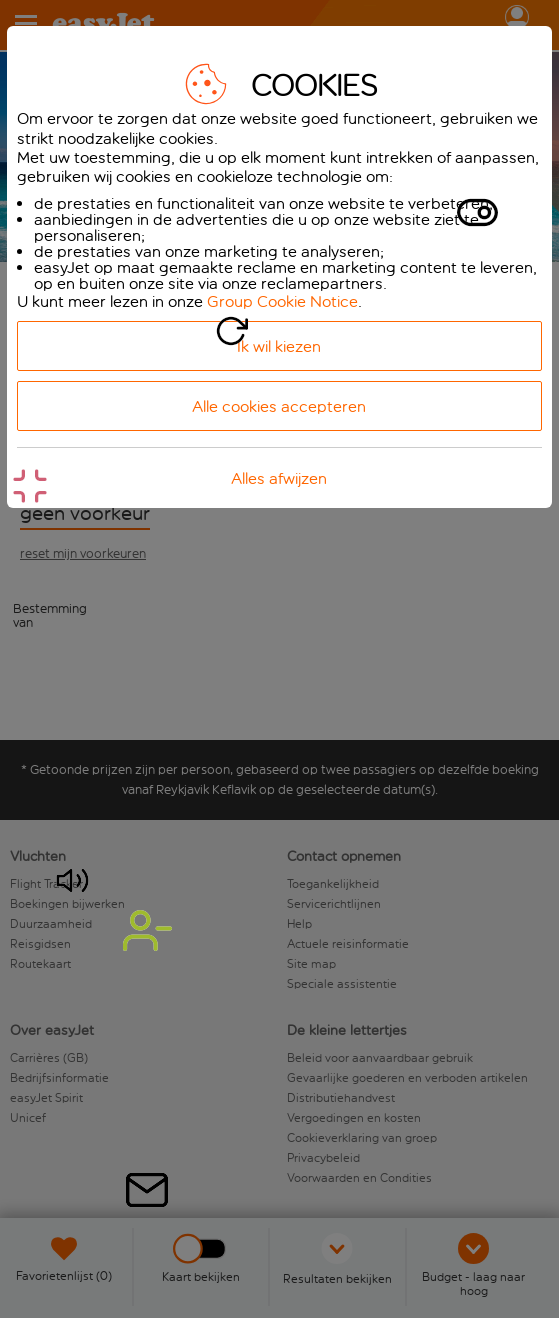 The height and width of the screenshot is (1318, 559). I want to click on toggle switch in the on/enabled position, so click(477, 212).